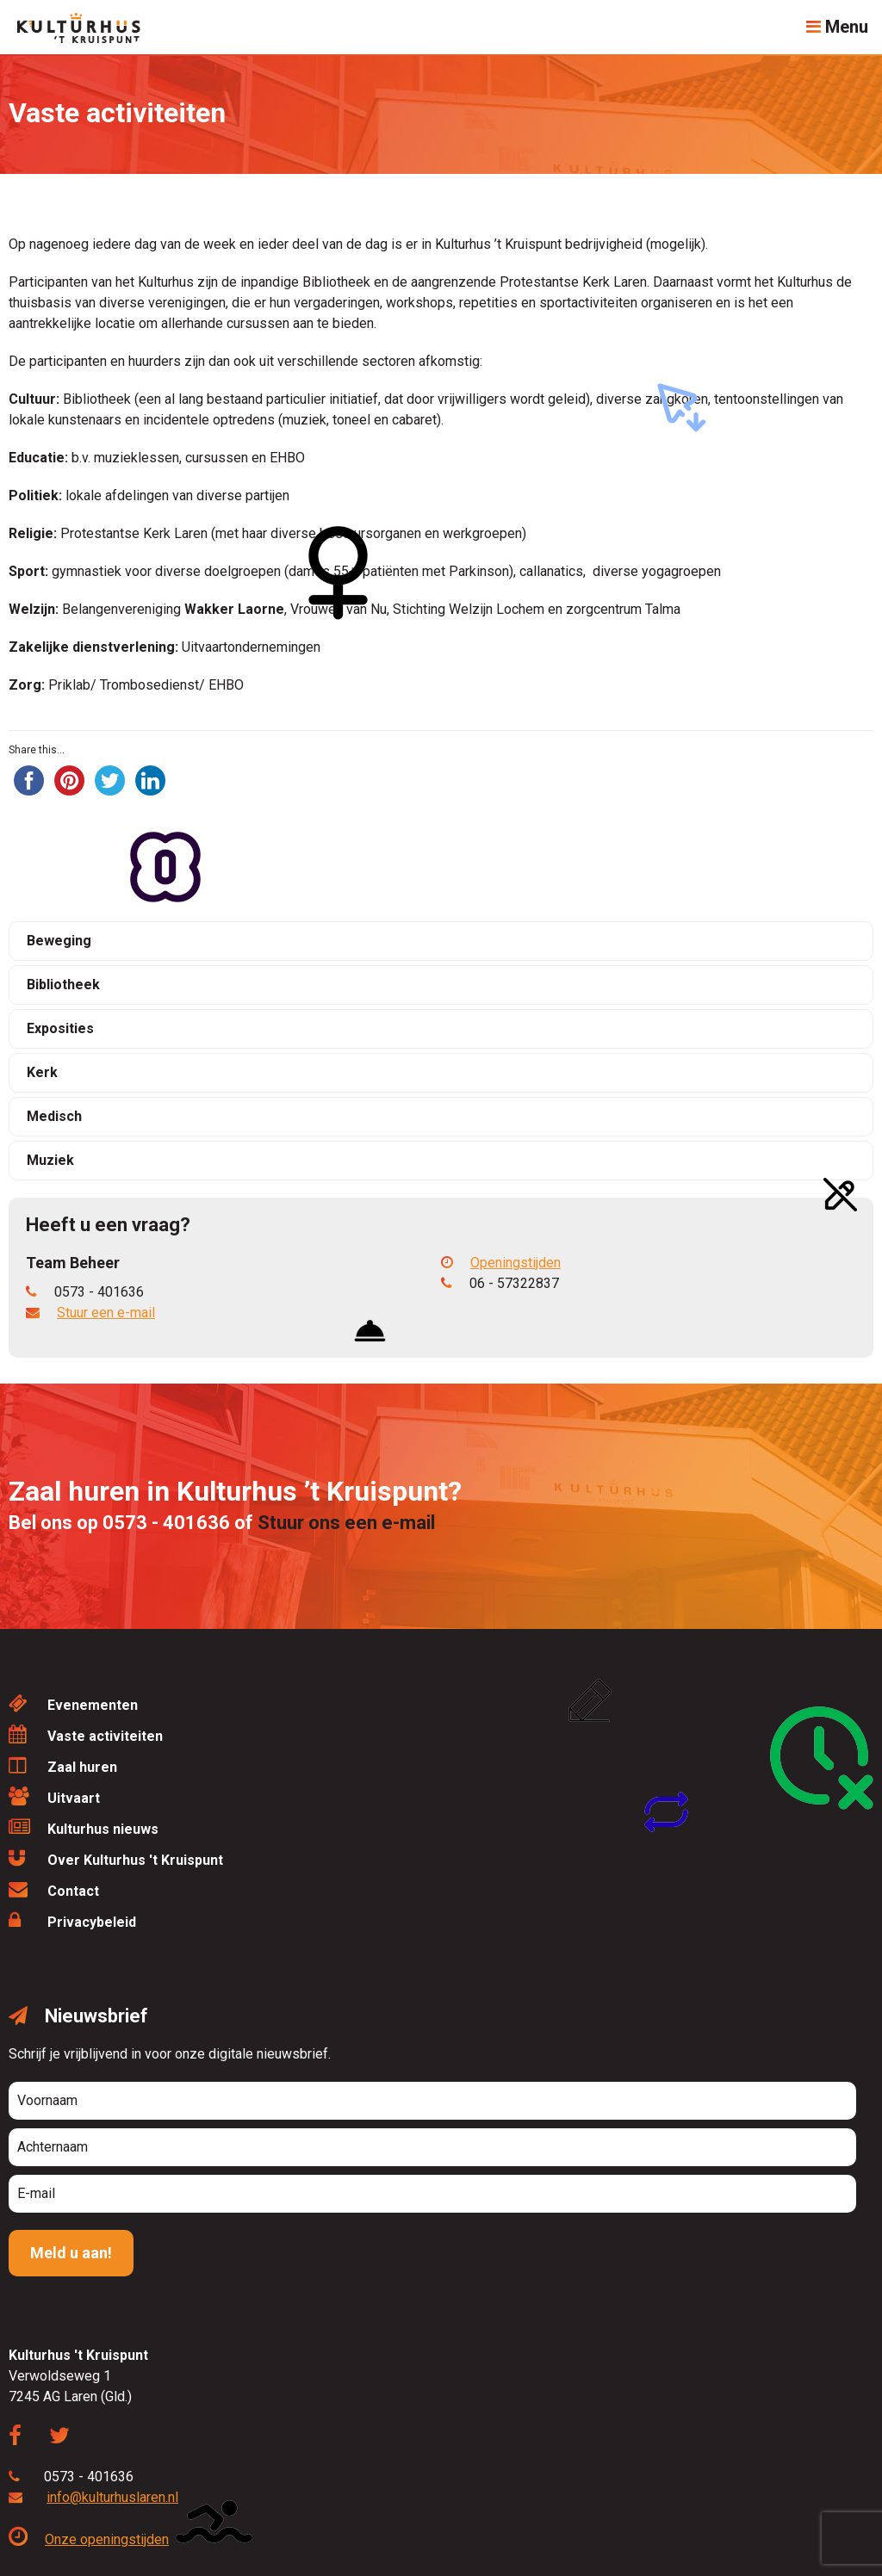 This screenshot has height=2576, width=882. What do you see at coordinates (165, 867) in the screenshot?
I see `open the Amie calendar app` at bounding box center [165, 867].